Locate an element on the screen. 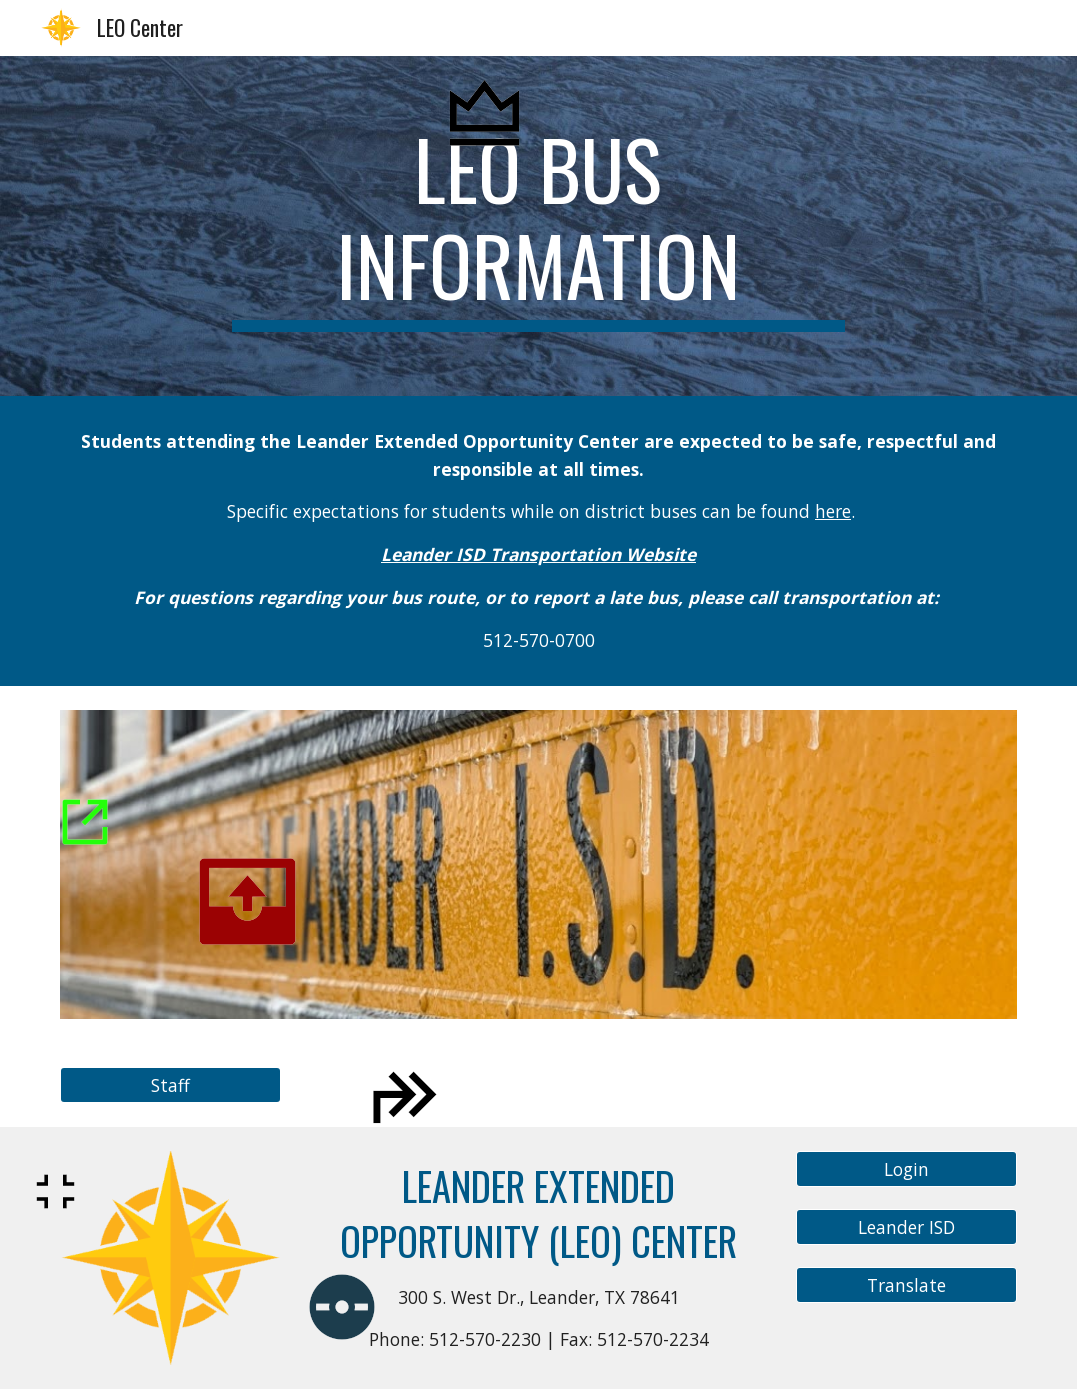 This screenshot has width=1077, height=1389. indicates VIP or premium membership status is located at coordinates (484, 114).